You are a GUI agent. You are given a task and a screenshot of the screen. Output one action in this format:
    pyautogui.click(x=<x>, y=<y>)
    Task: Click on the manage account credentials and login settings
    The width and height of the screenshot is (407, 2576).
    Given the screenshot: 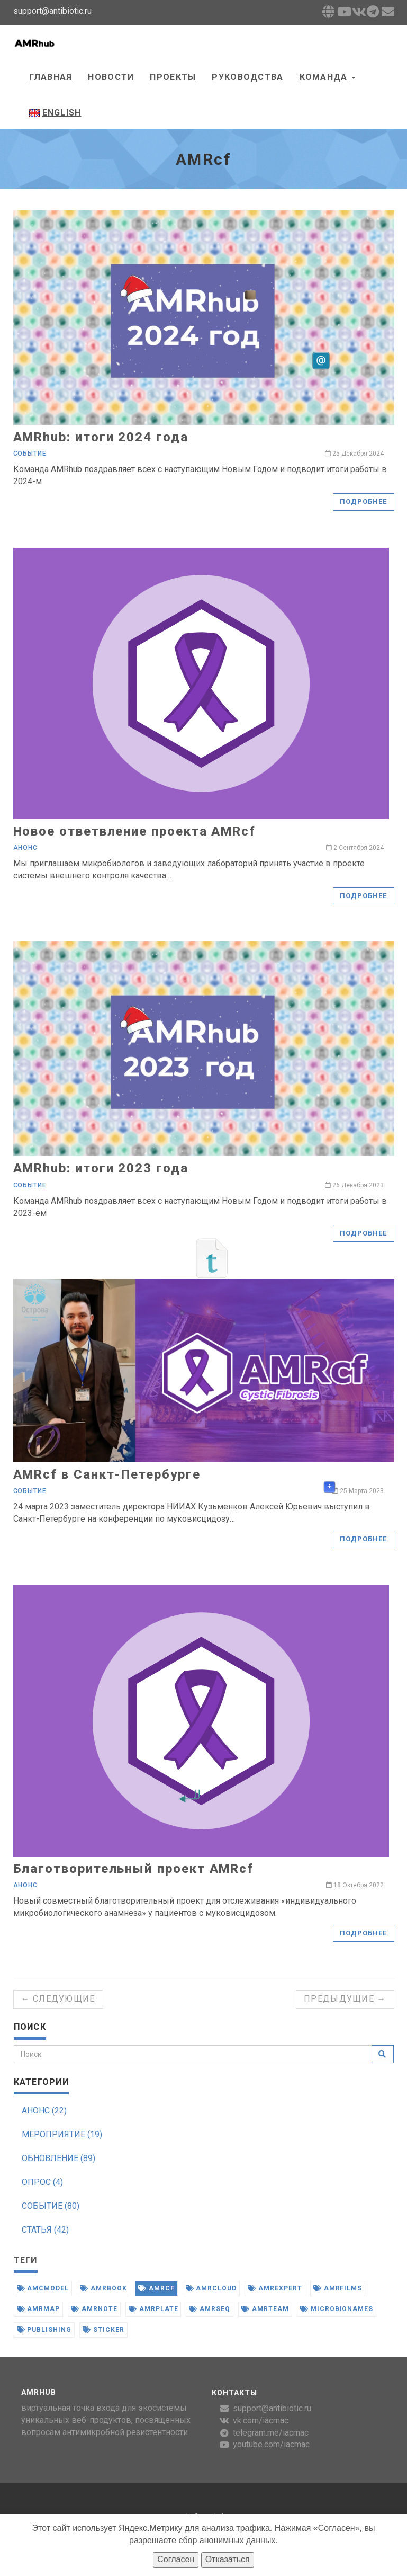 What is the action you would take?
    pyautogui.click(x=321, y=360)
    